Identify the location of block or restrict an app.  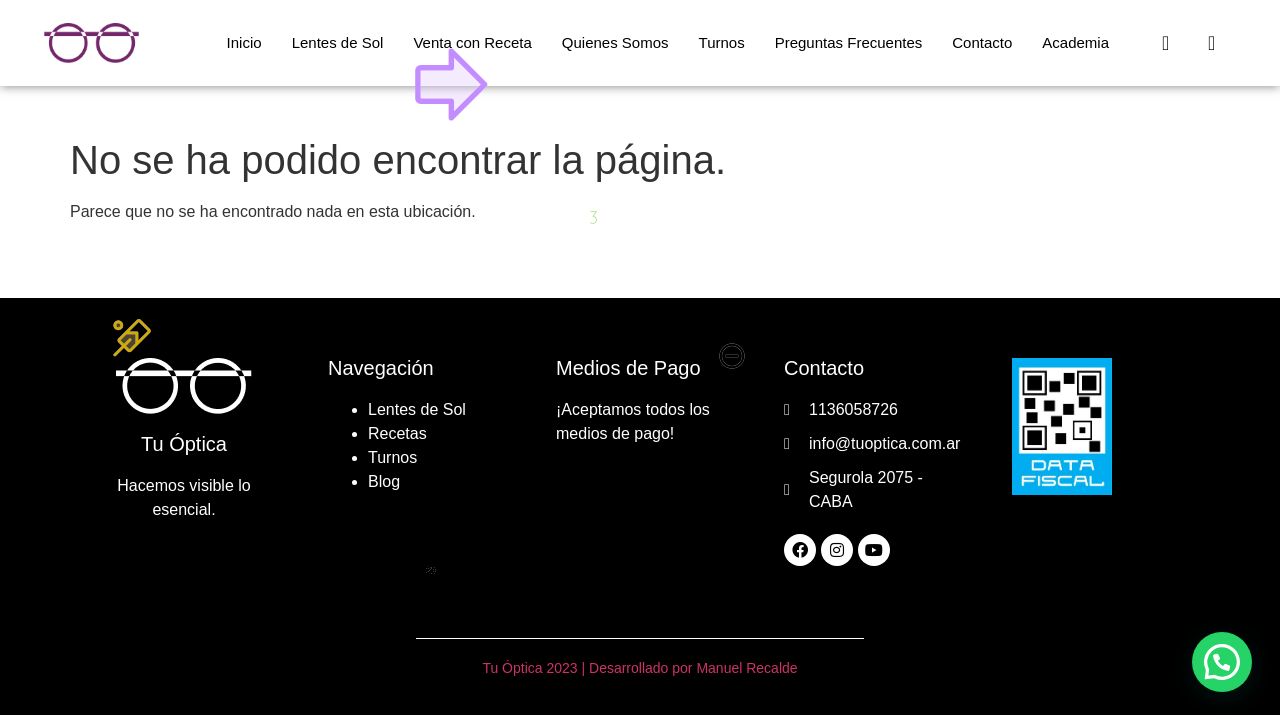
(423, 570).